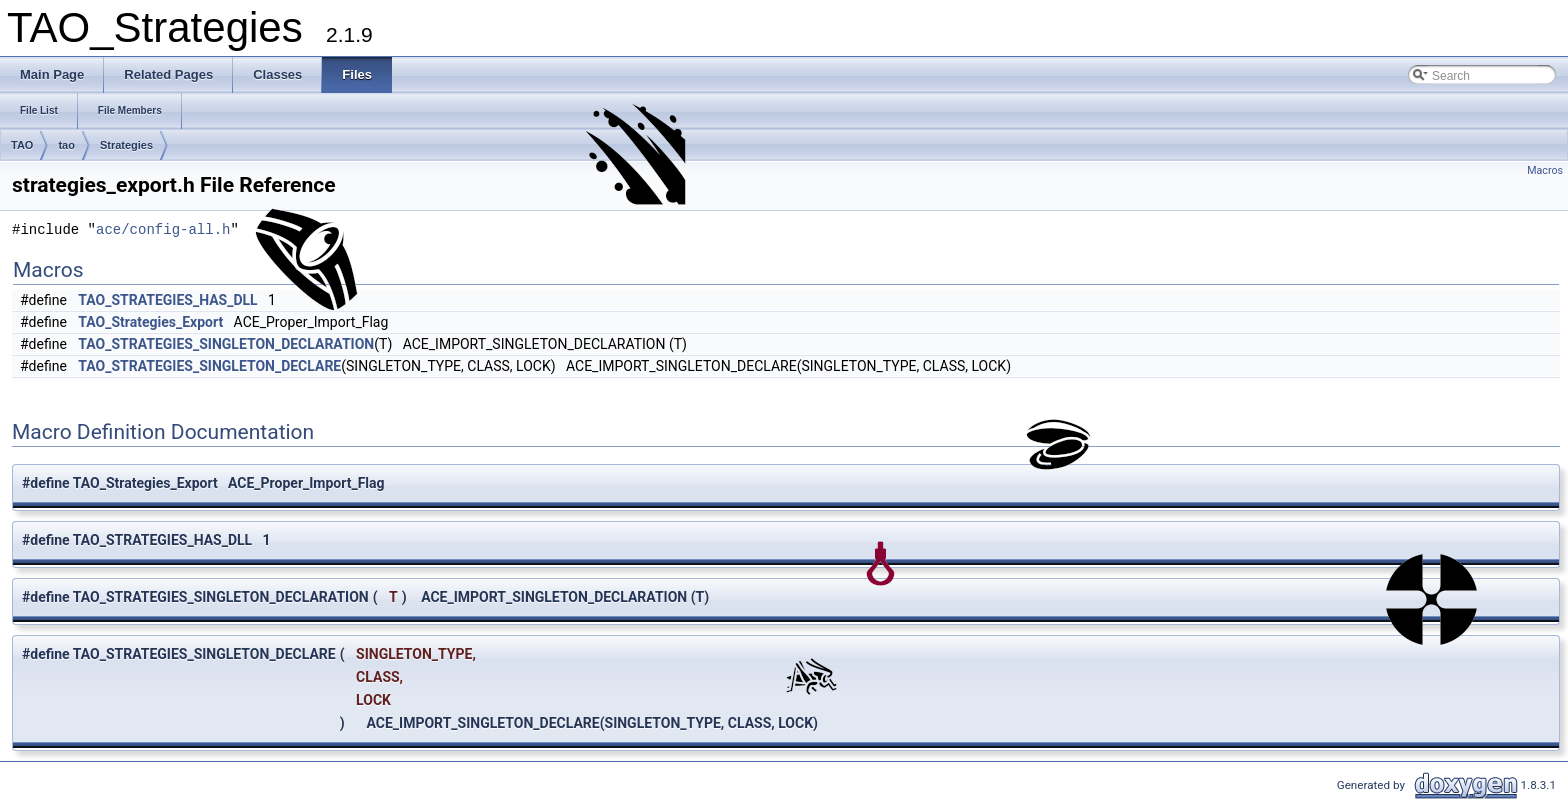 The height and width of the screenshot is (801, 1568). Describe the element at coordinates (1058, 444) in the screenshot. I see `indicates seafood or shellfish category` at that location.